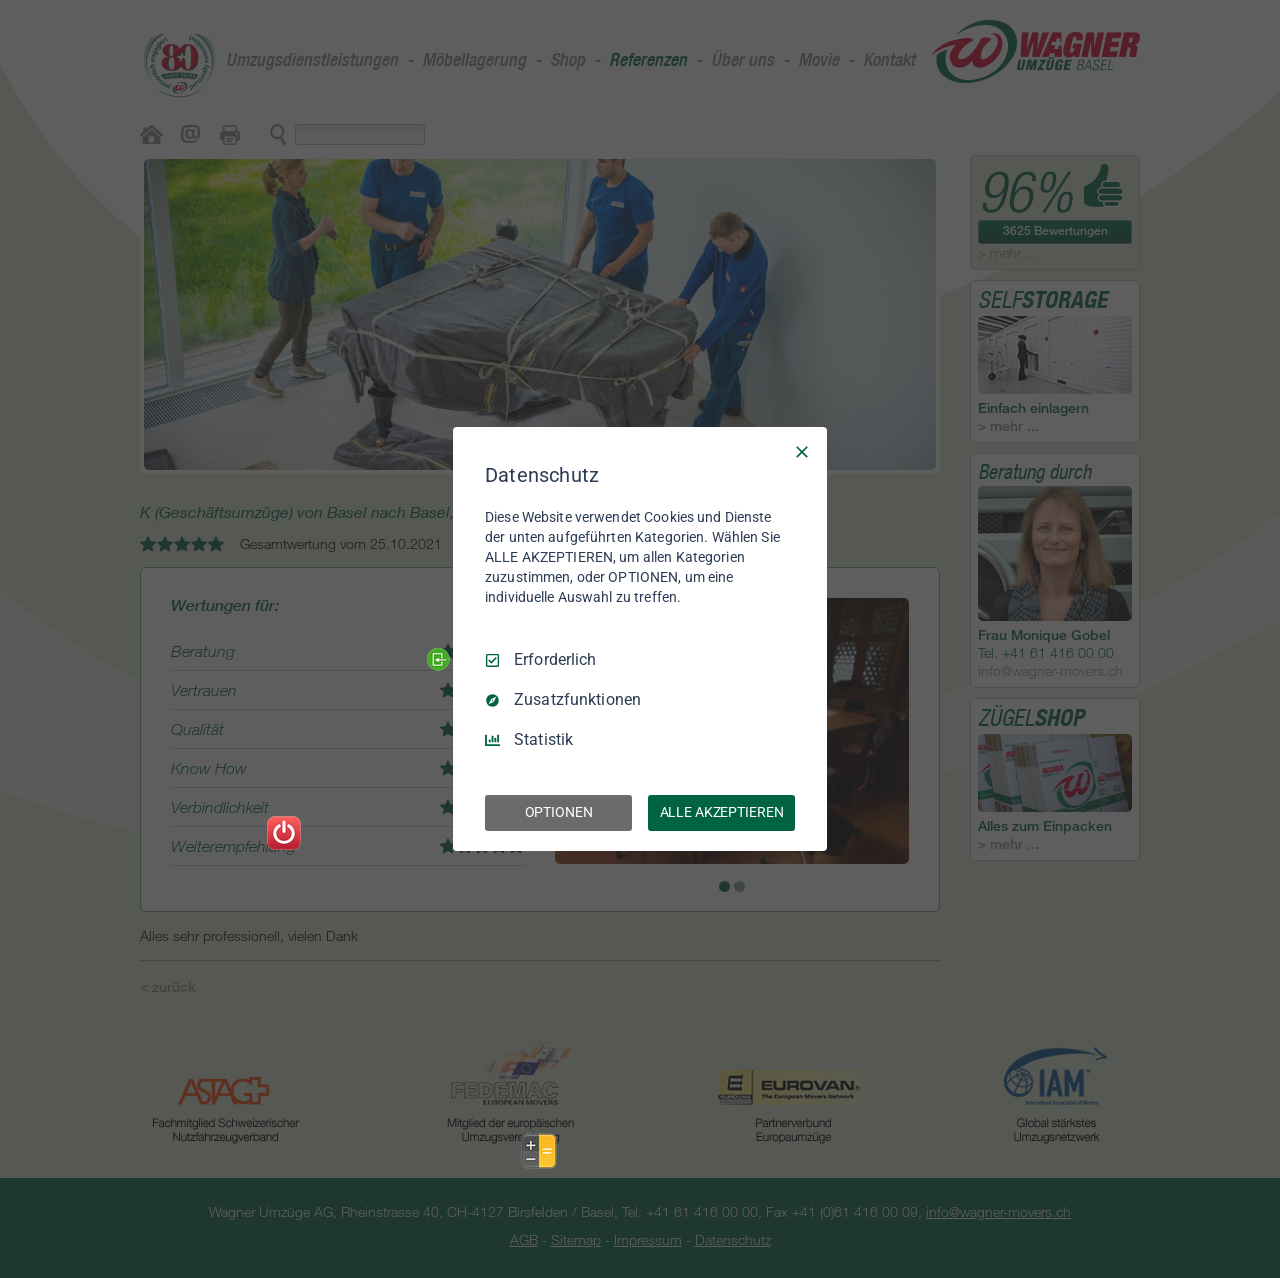  What do you see at coordinates (284, 833) in the screenshot?
I see `shut down or power off the device` at bounding box center [284, 833].